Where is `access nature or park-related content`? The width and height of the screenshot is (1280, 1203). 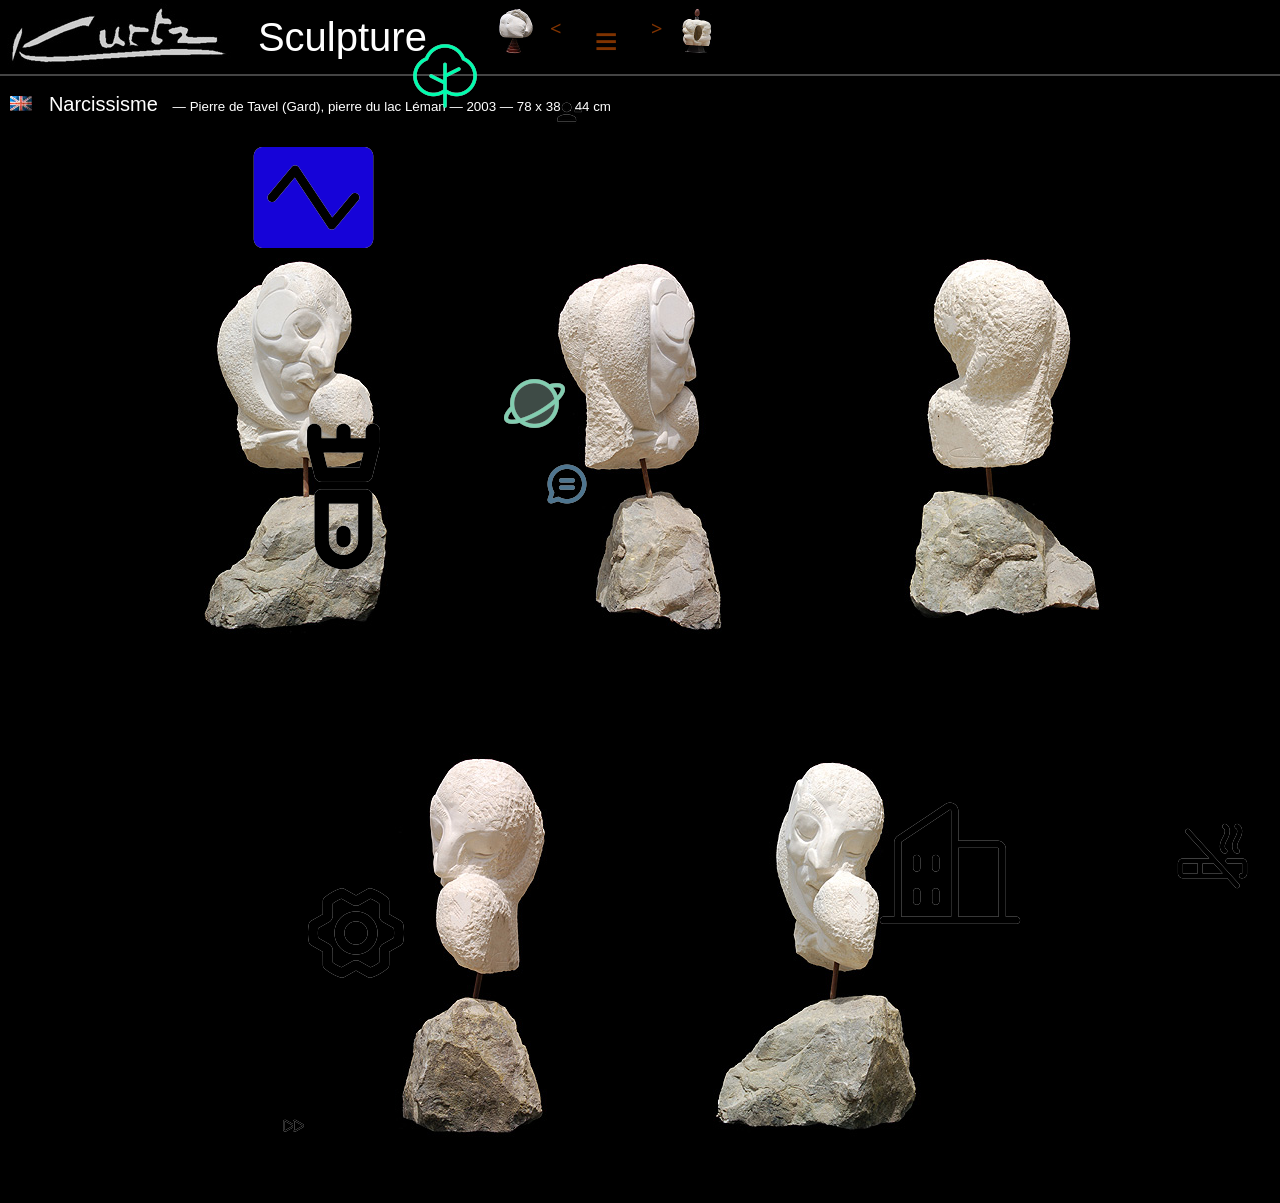
access nature or park-related content is located at coordinates (445, 76).